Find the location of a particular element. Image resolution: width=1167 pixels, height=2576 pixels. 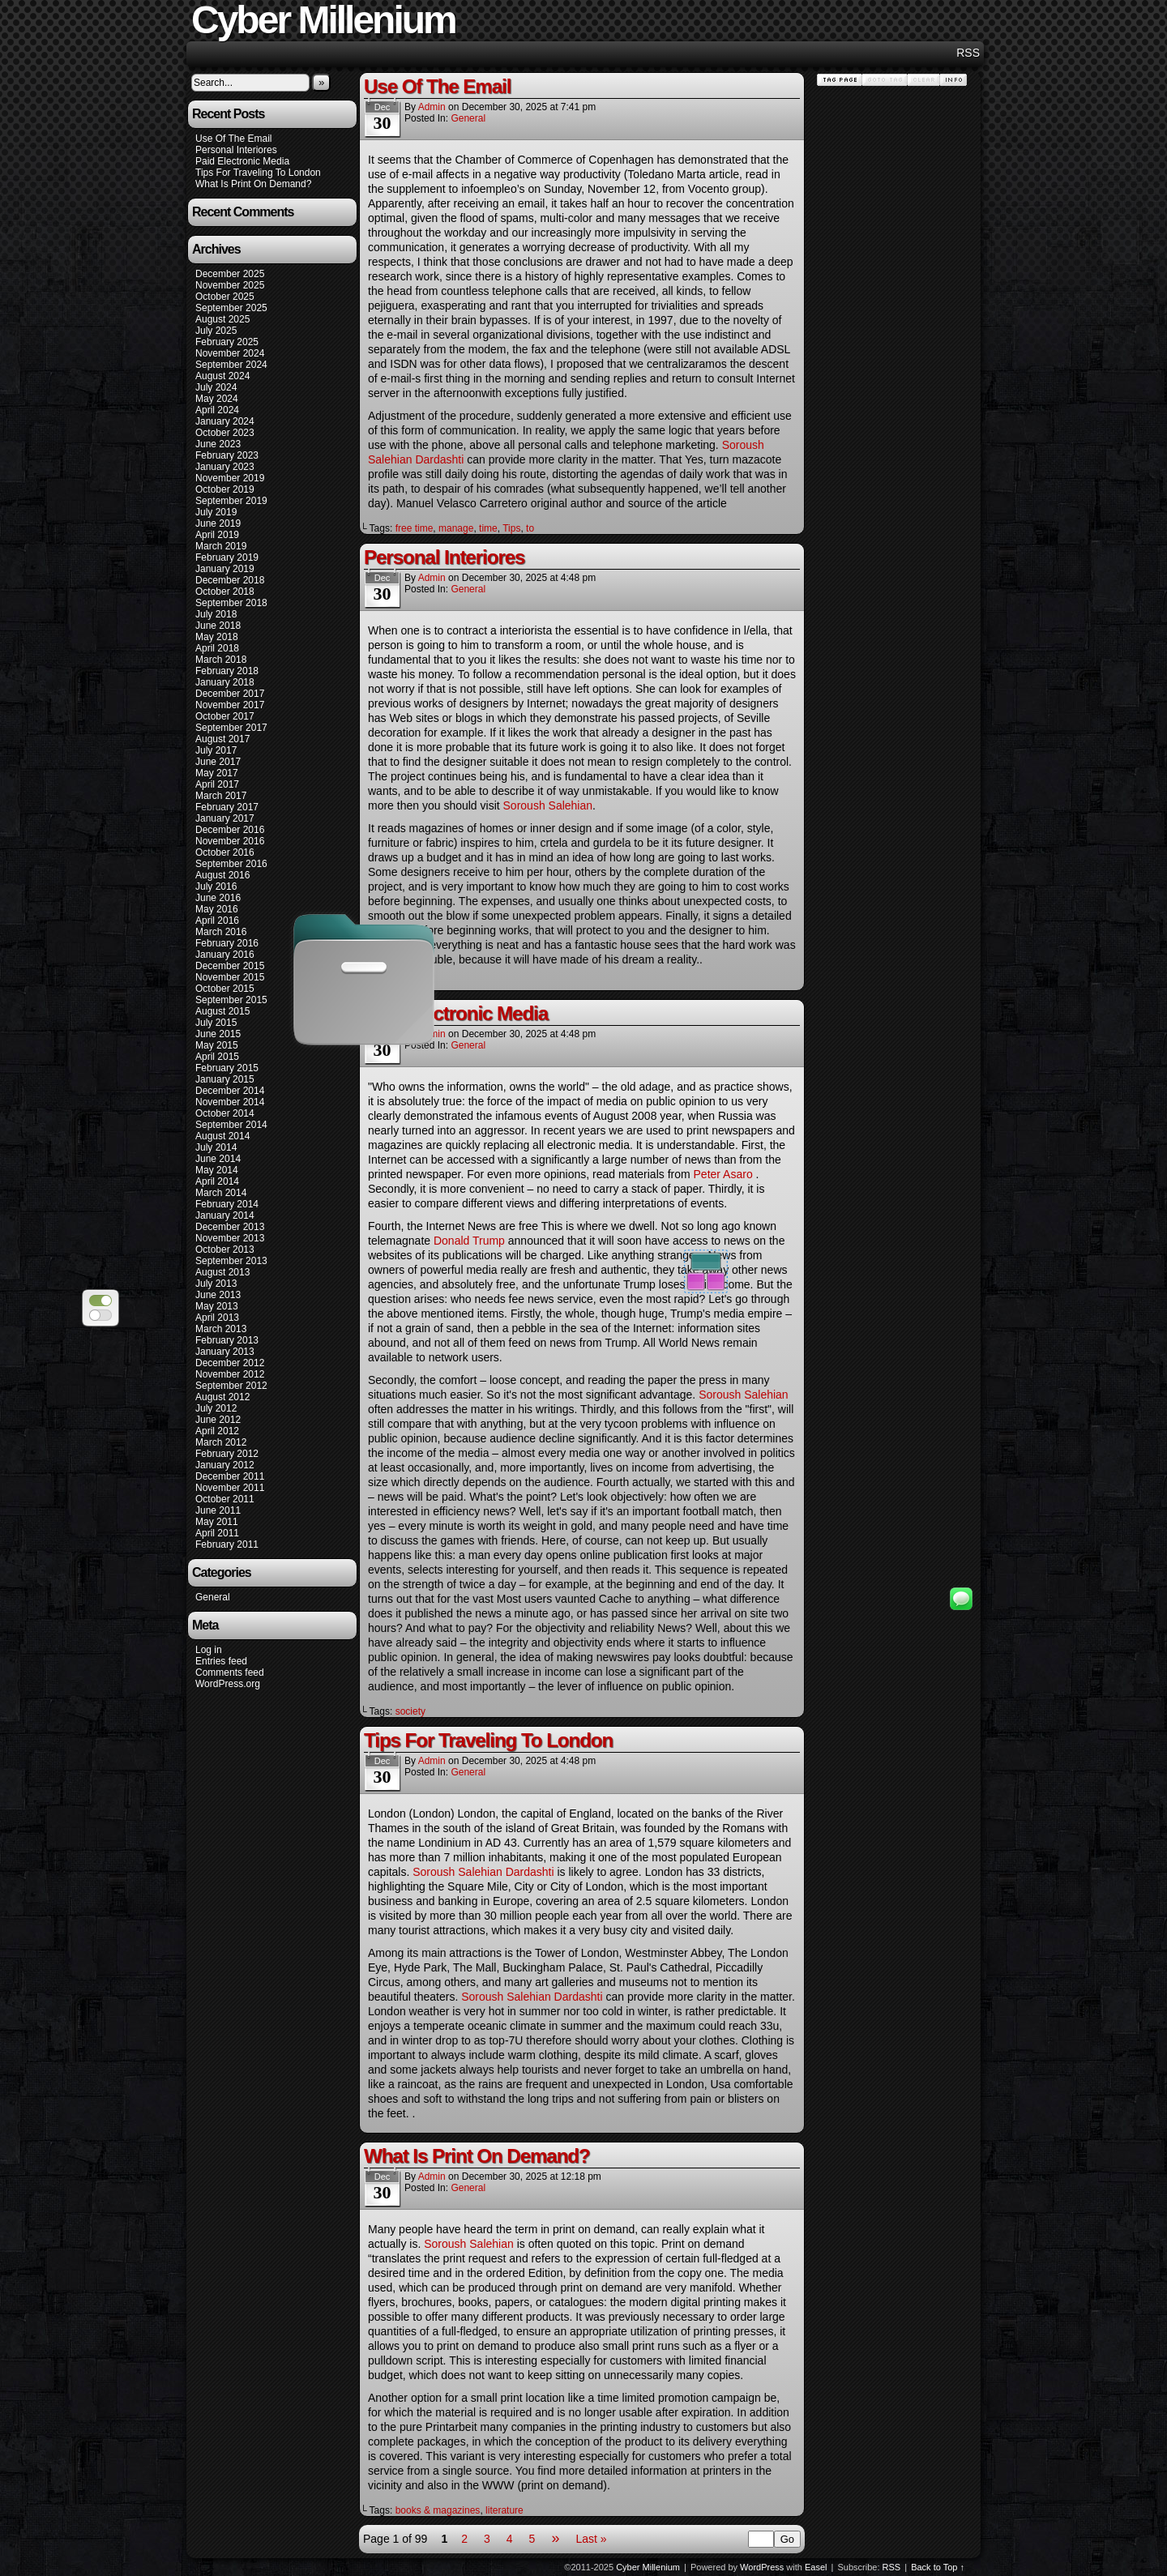

open the file manager is located at coordinates (364, 980).